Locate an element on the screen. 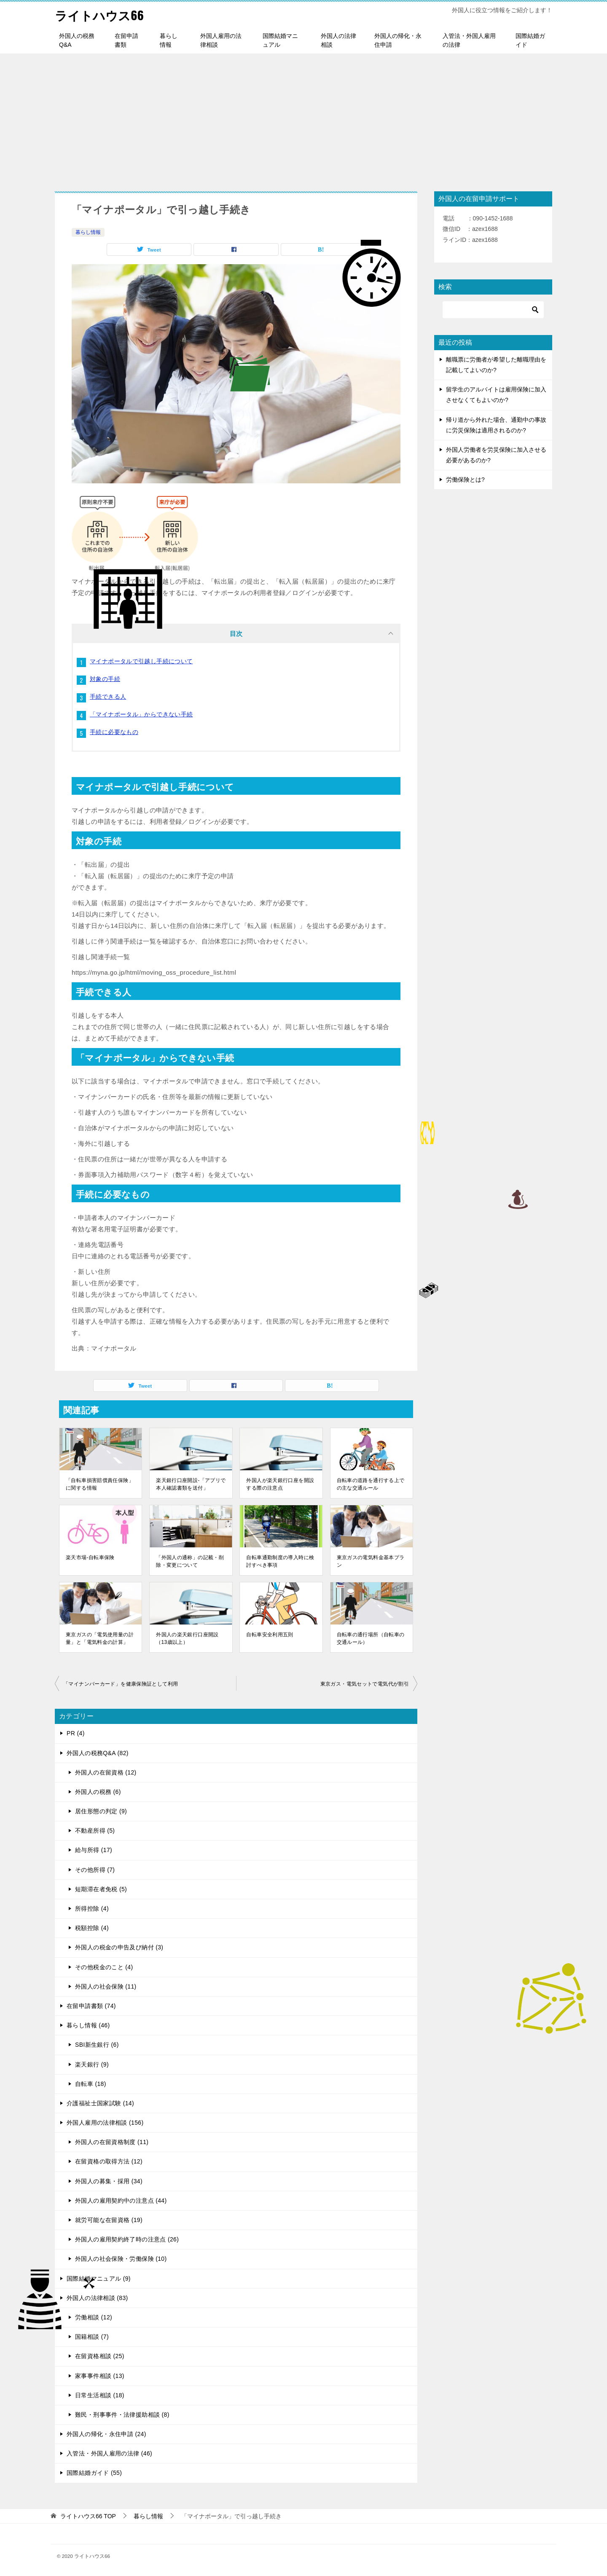 The height and width of the screenshot is (2576, 607). select mucous pillar creature or obstacle in game is located at coordinates (427, 1133).